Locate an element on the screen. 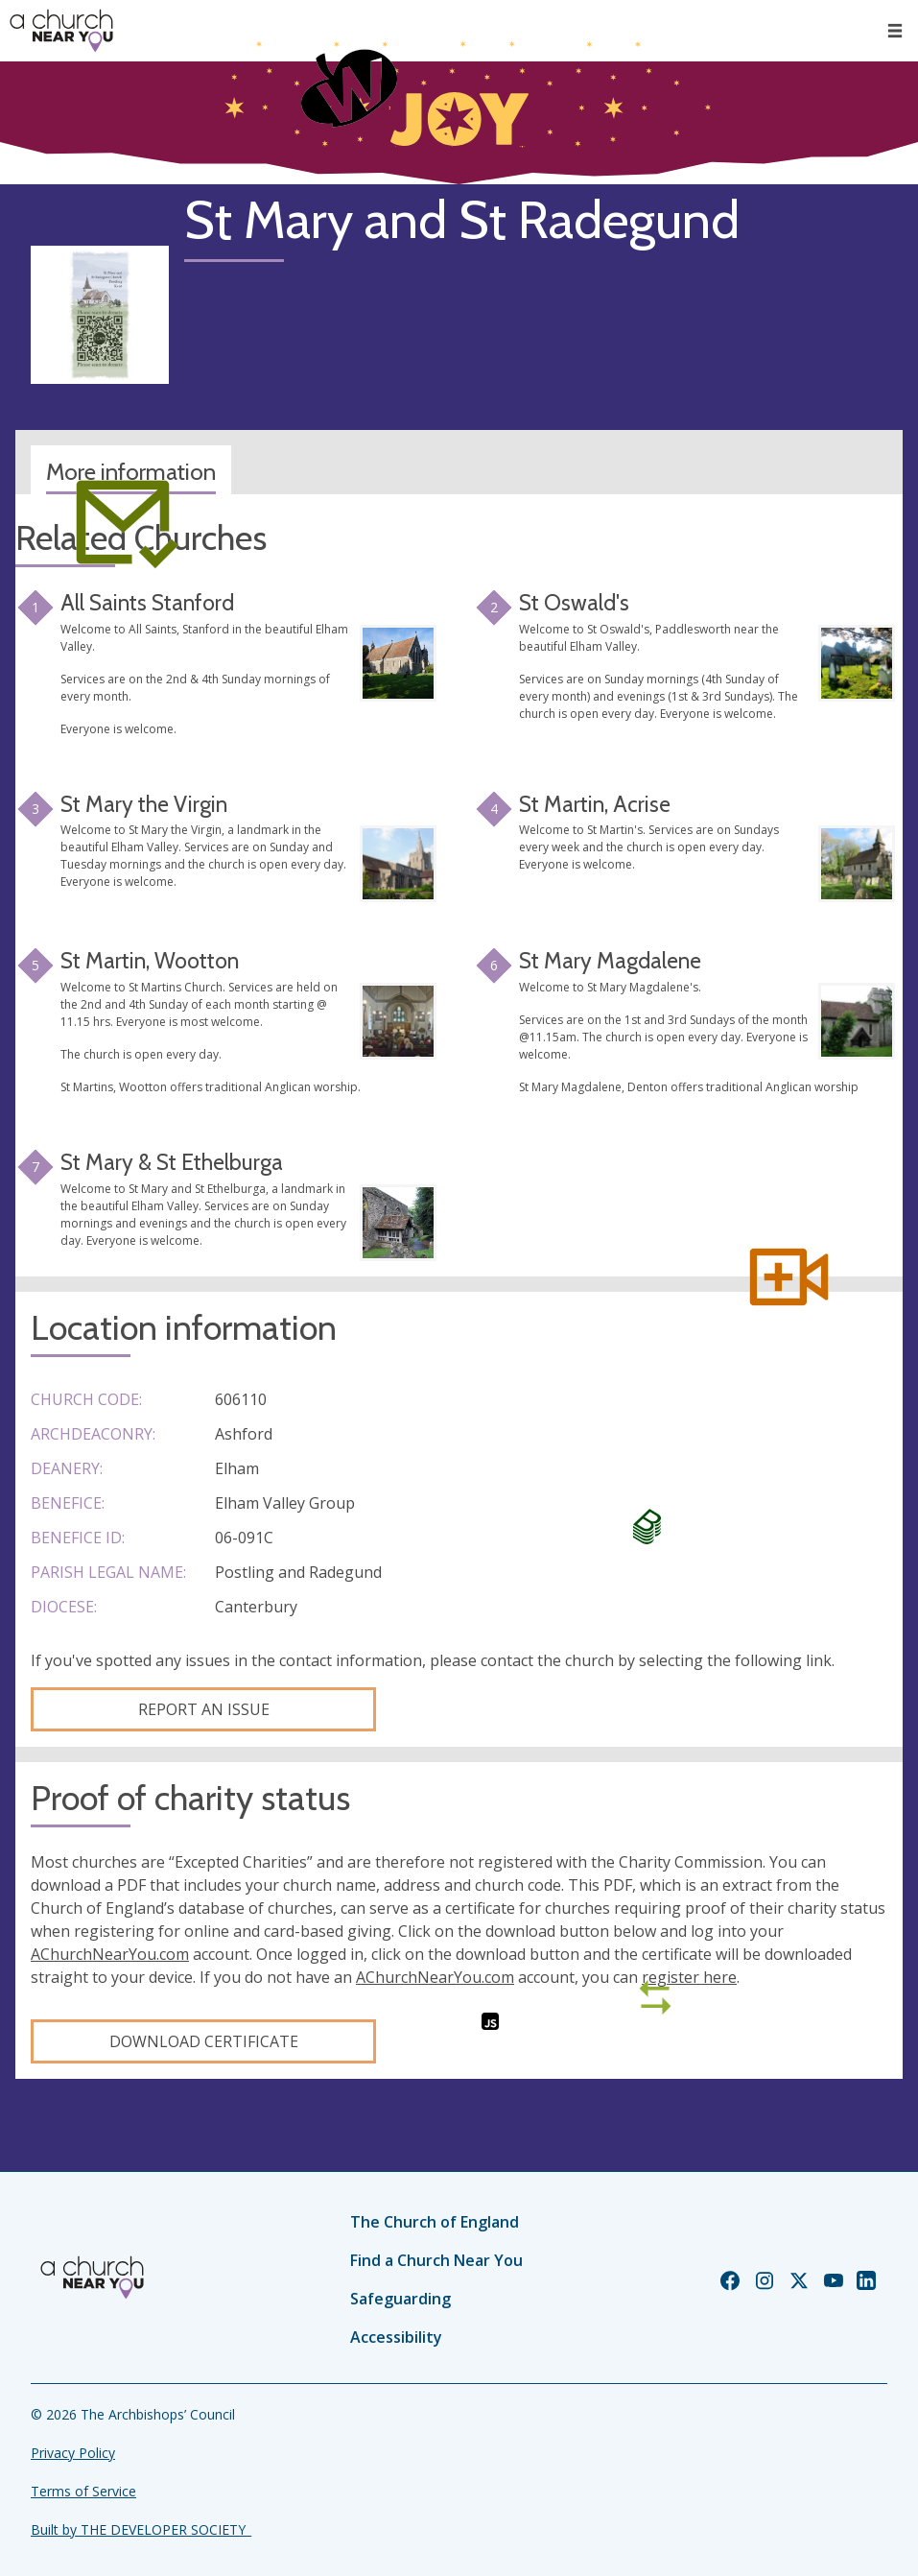 The image size is (918, 2576). add a new video recording is located at coordinates (789, 1276).